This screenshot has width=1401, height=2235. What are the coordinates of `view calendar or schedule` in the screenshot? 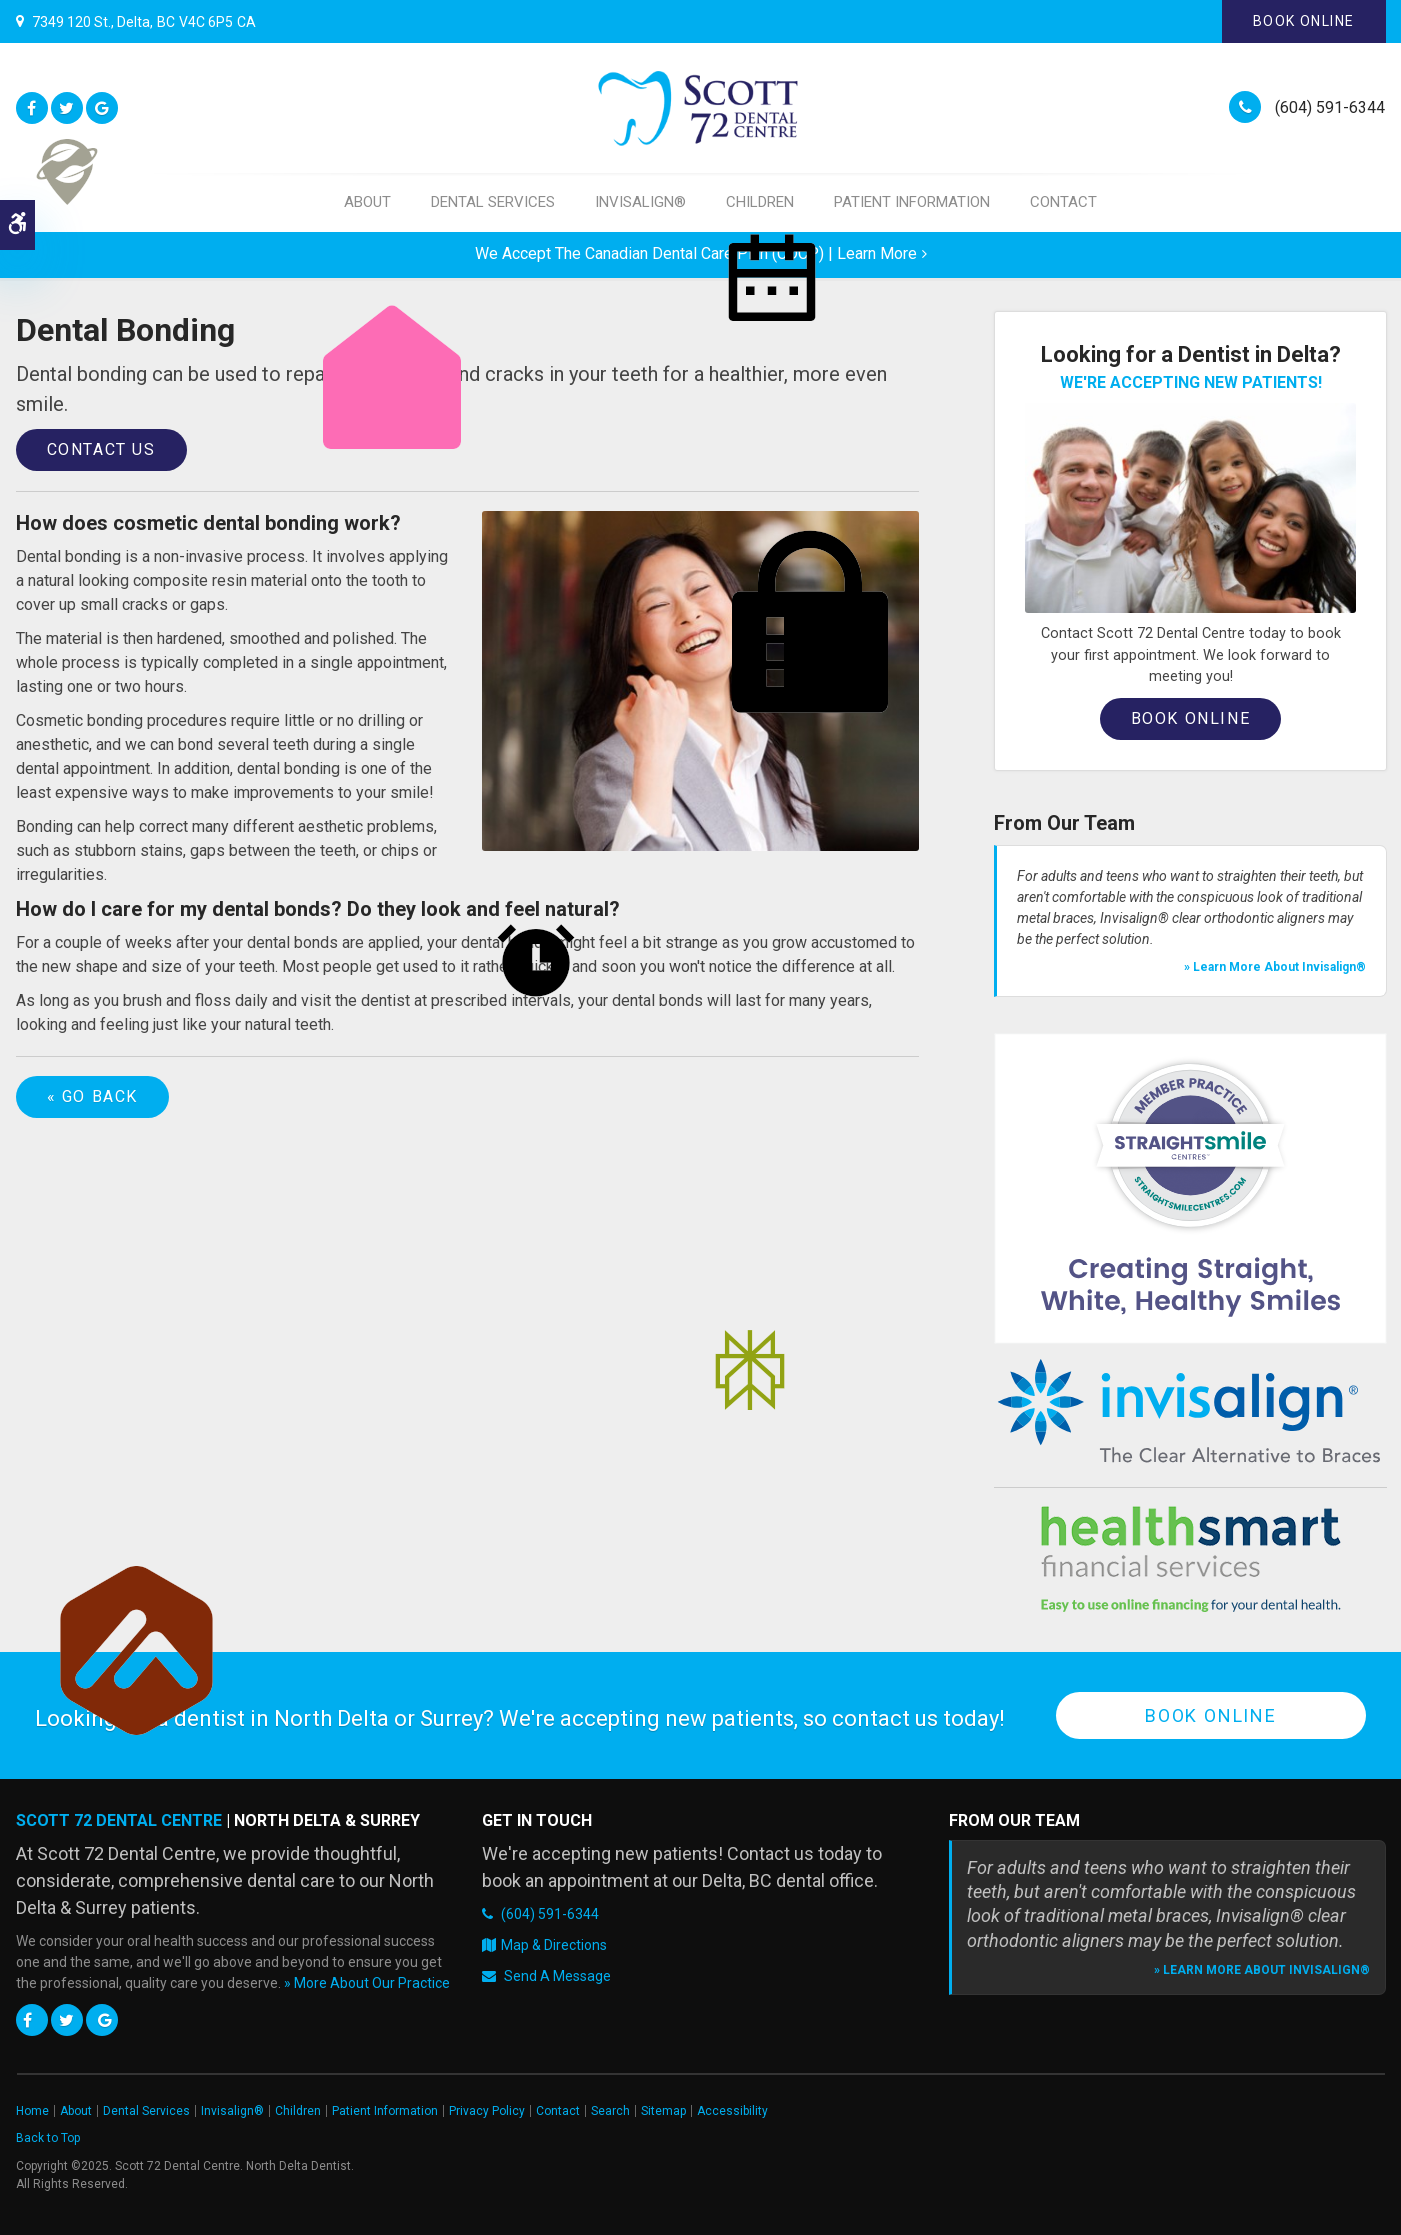 It's located at (772, 282).